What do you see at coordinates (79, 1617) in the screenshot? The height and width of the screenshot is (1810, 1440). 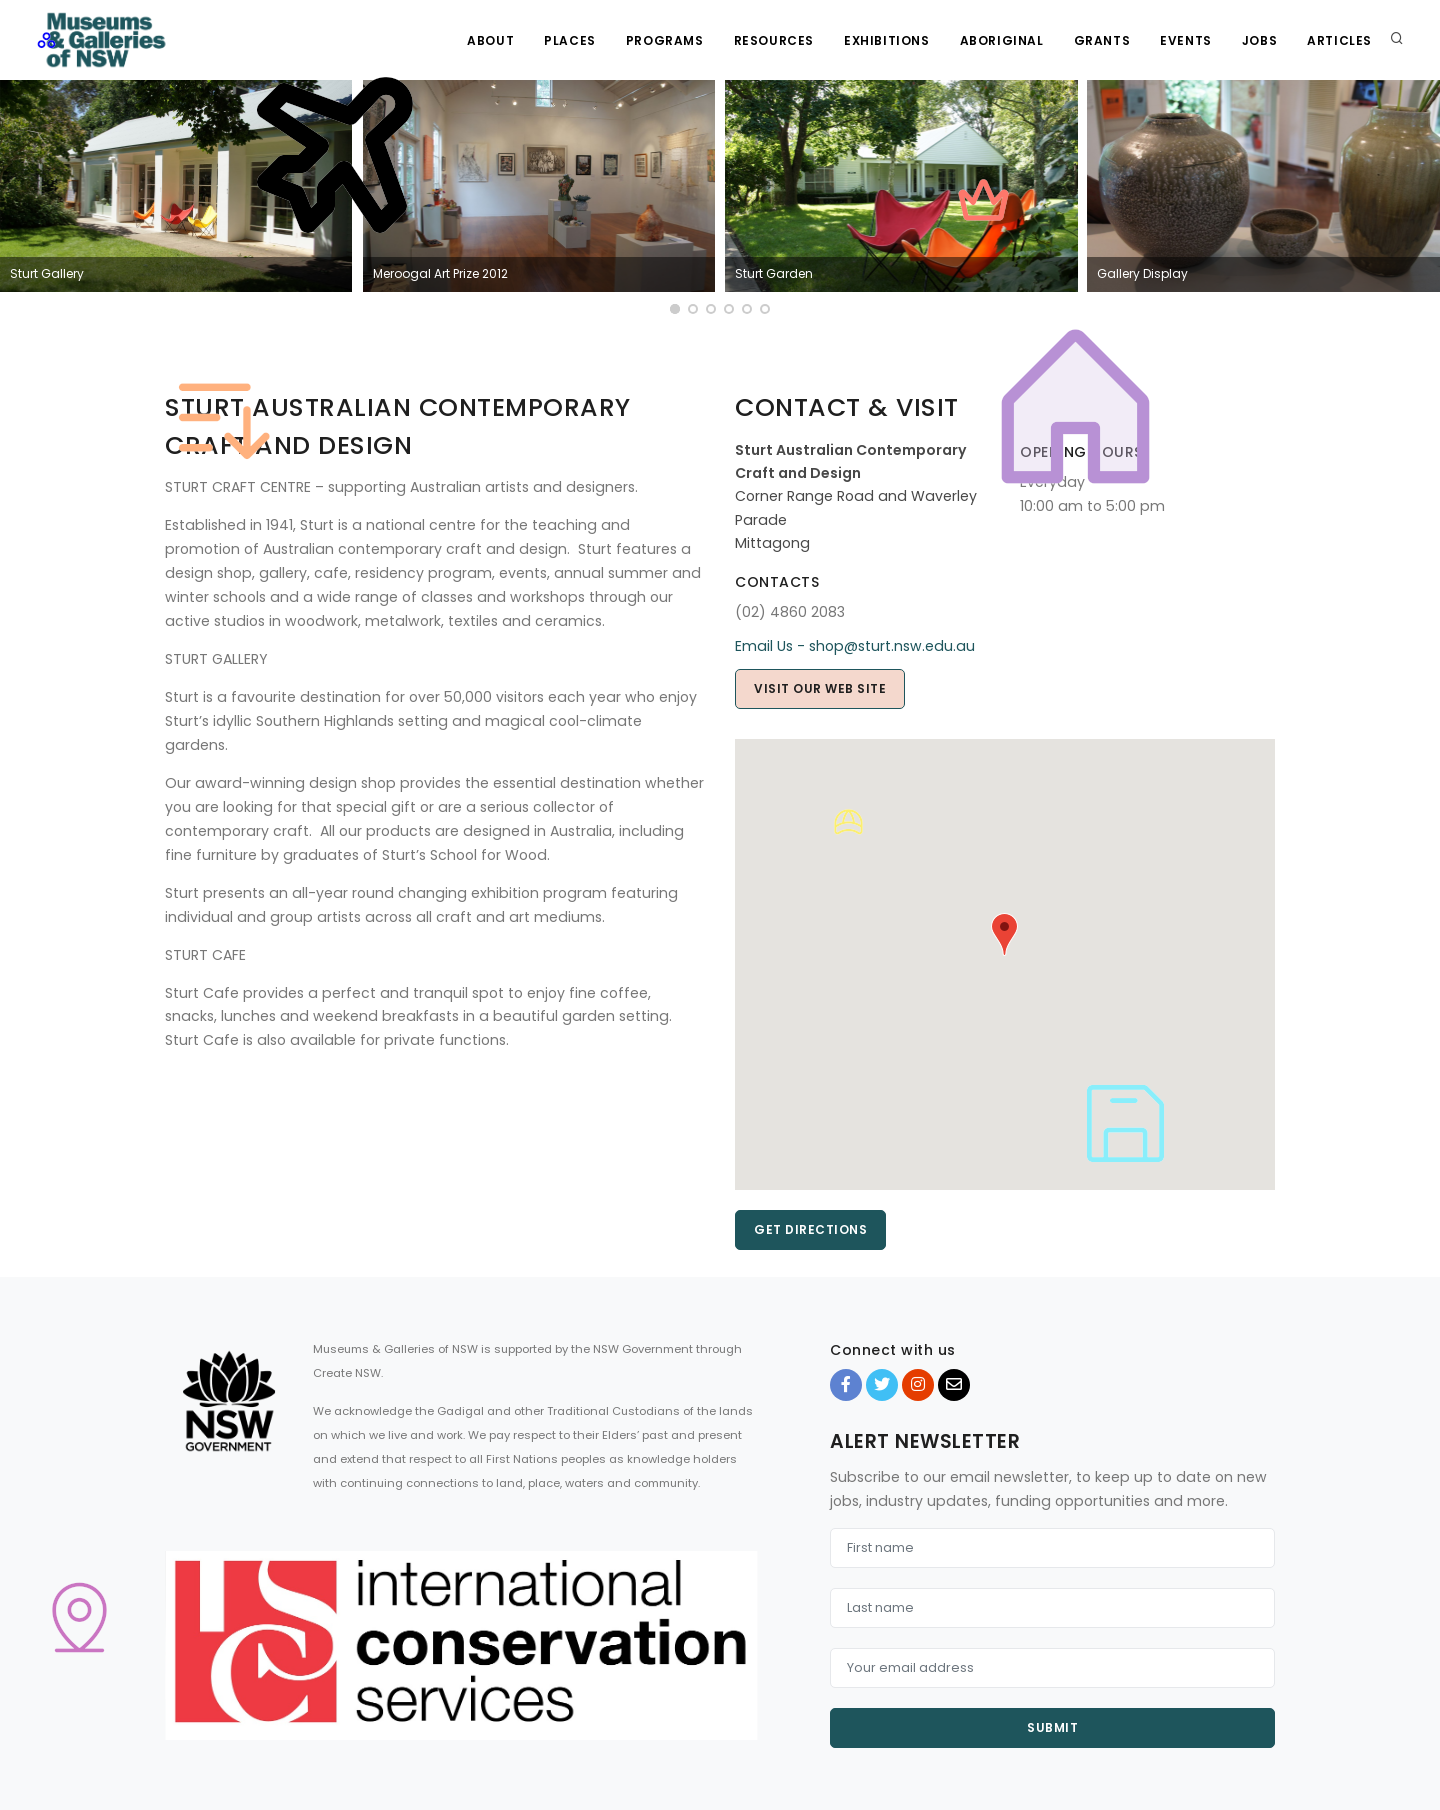 I see `view location on map` at bounding box center [79, 1617].